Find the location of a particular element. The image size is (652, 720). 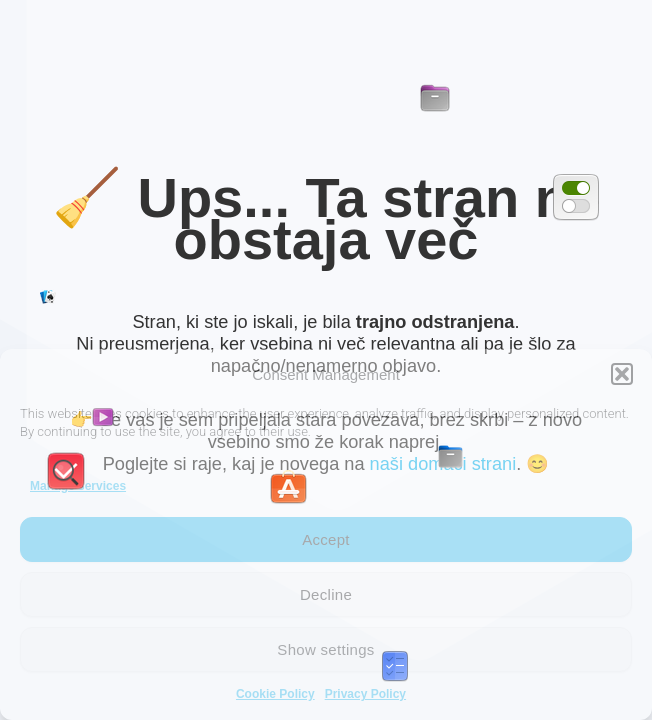

open the software center to browse and install apps is located at coordinates (288, 488).